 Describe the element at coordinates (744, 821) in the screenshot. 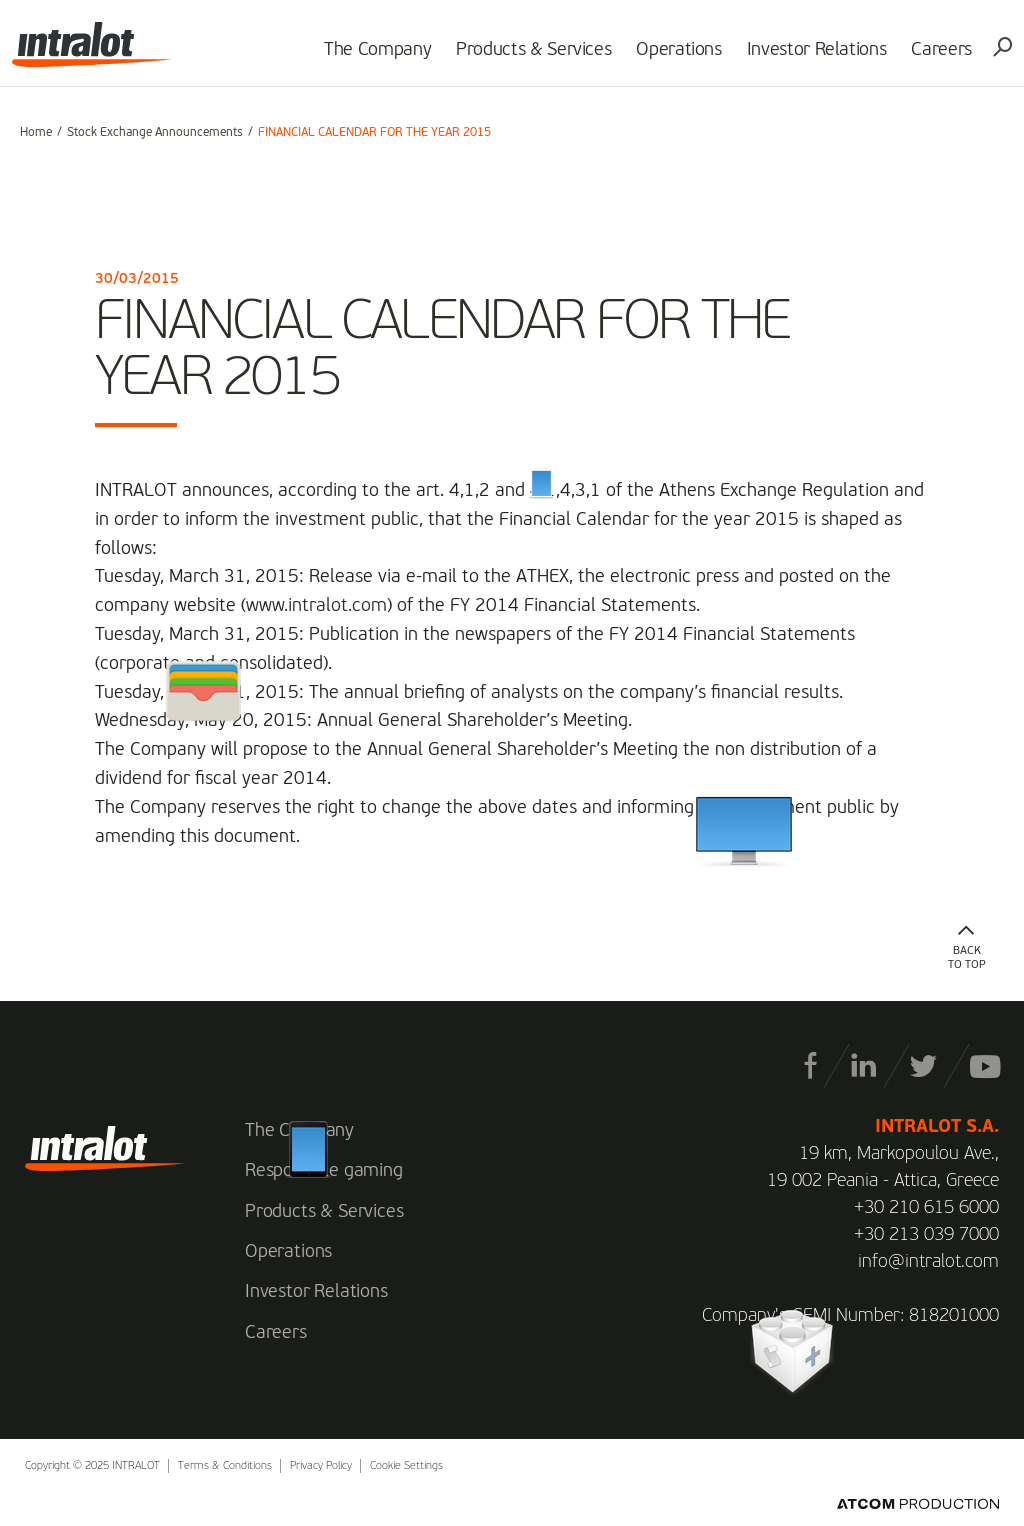

I see `apple pro display xdr monitor` at that location.